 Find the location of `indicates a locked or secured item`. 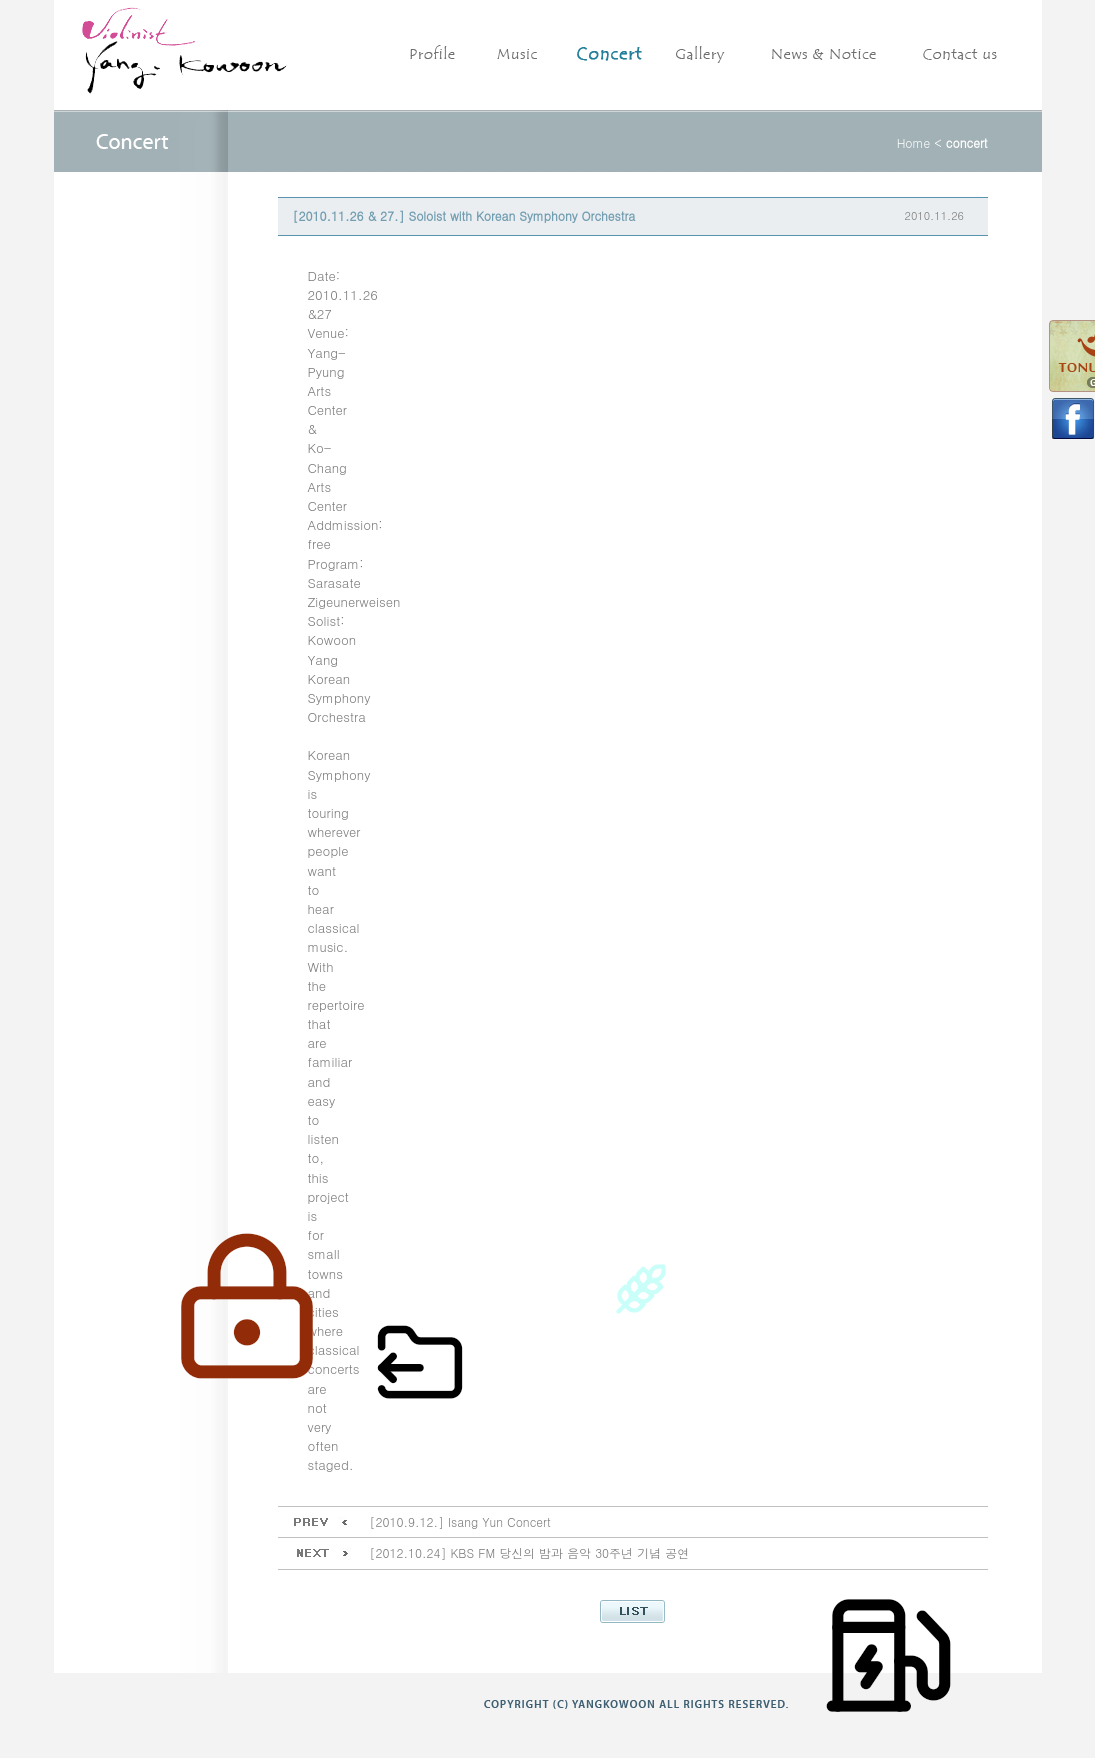

indicates a locked or secured item is located at coordinates (247, 1306).